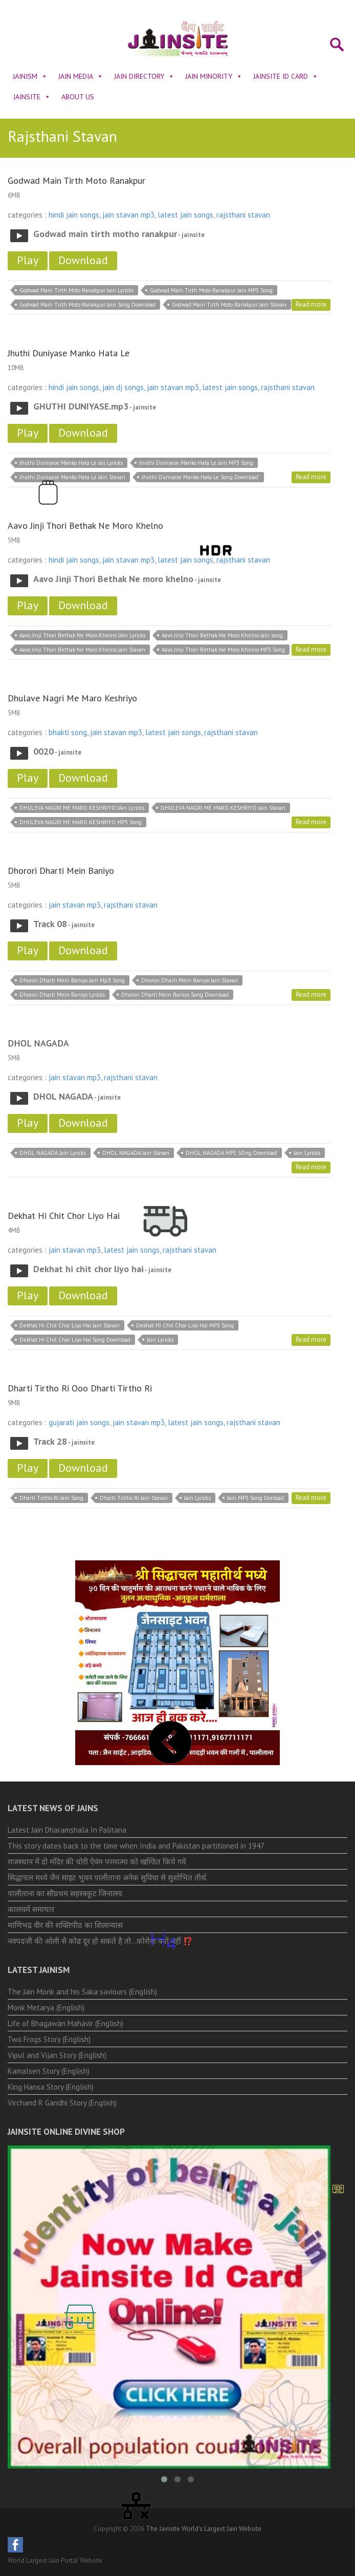 This screenshot has height=2576, width=355. Describe the element at coordinates (338, 2189) in the screenshot. I see `access audio recordings or voice memos` at that location.